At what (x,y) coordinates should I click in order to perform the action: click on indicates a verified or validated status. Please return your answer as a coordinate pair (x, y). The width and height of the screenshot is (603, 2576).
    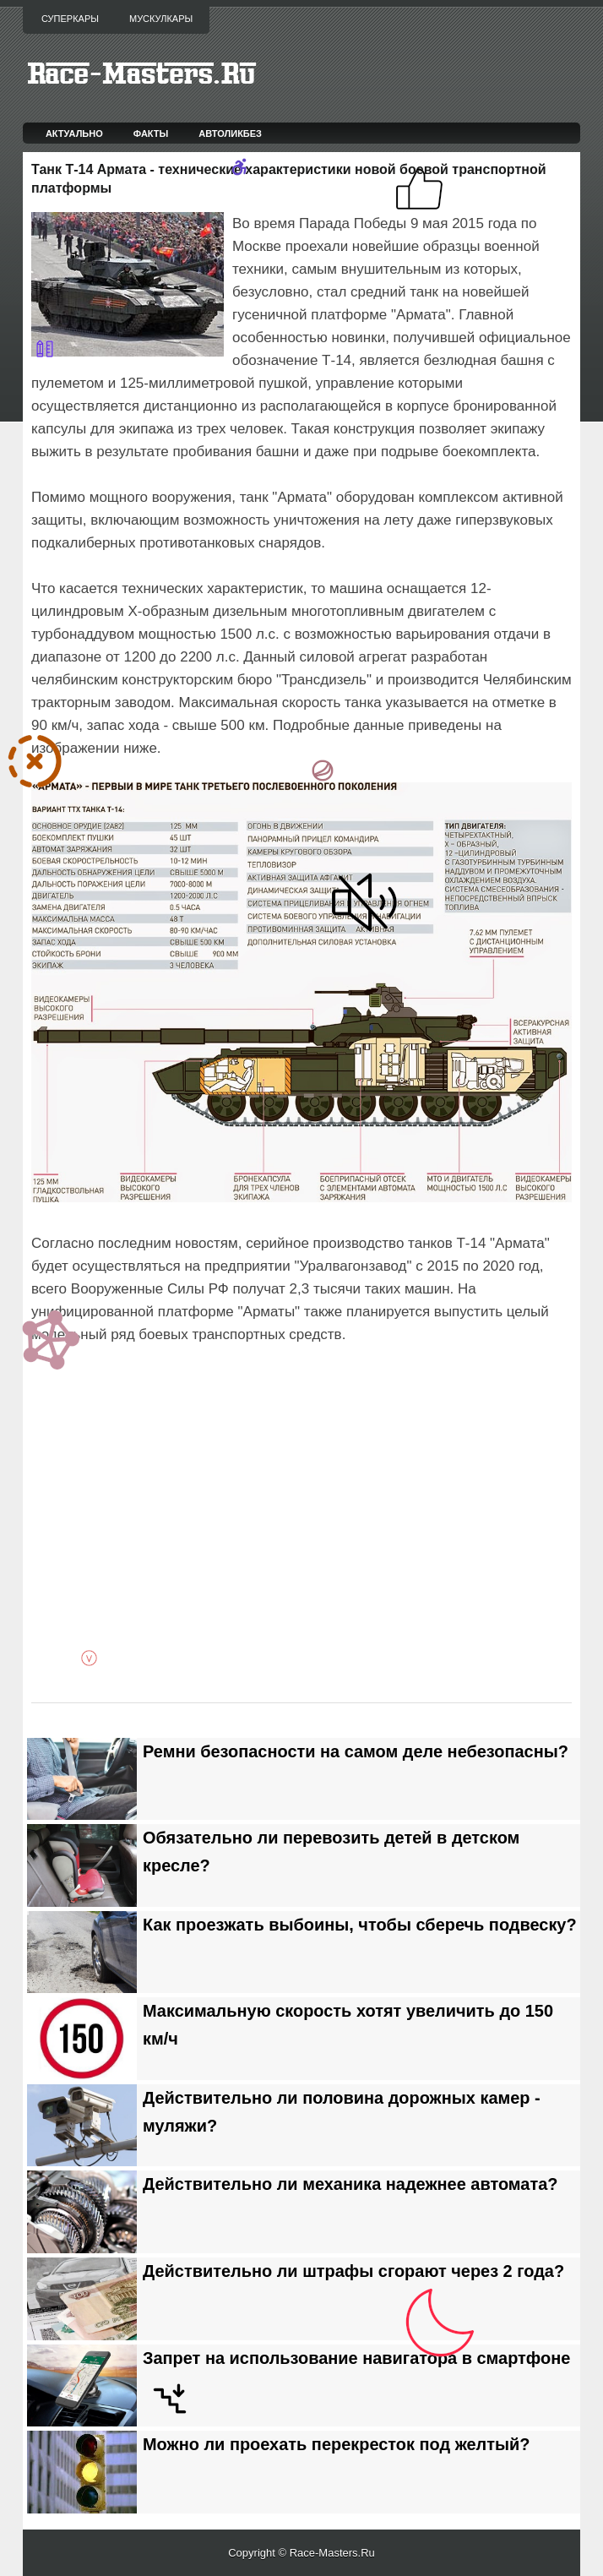
    Looking at the image, I should click on (89, 1658).